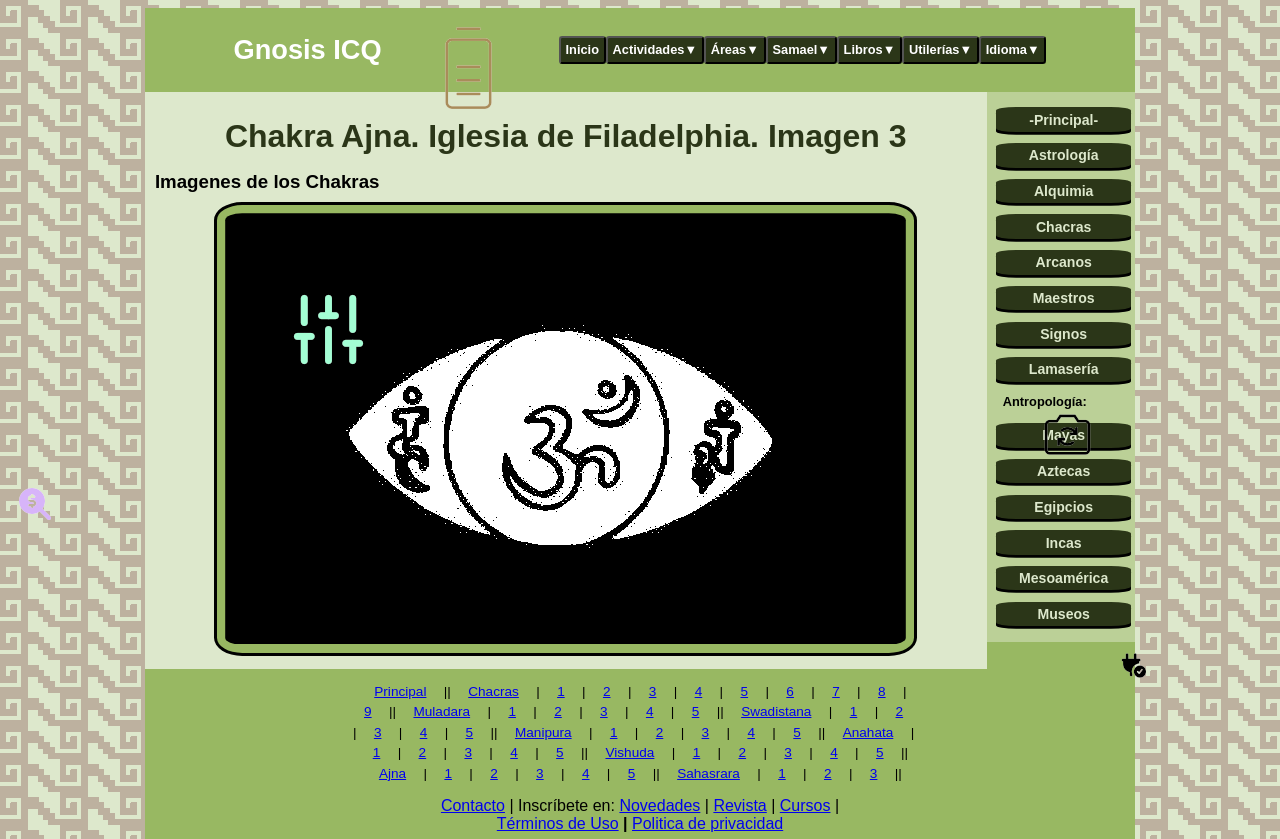 Image resolution: width=1280 pixels, height=839 pixels. What do you see at coordinates (328, 329) in the screenshot?
I see `adjust settings or preferences` at bounding box center [328, 329].